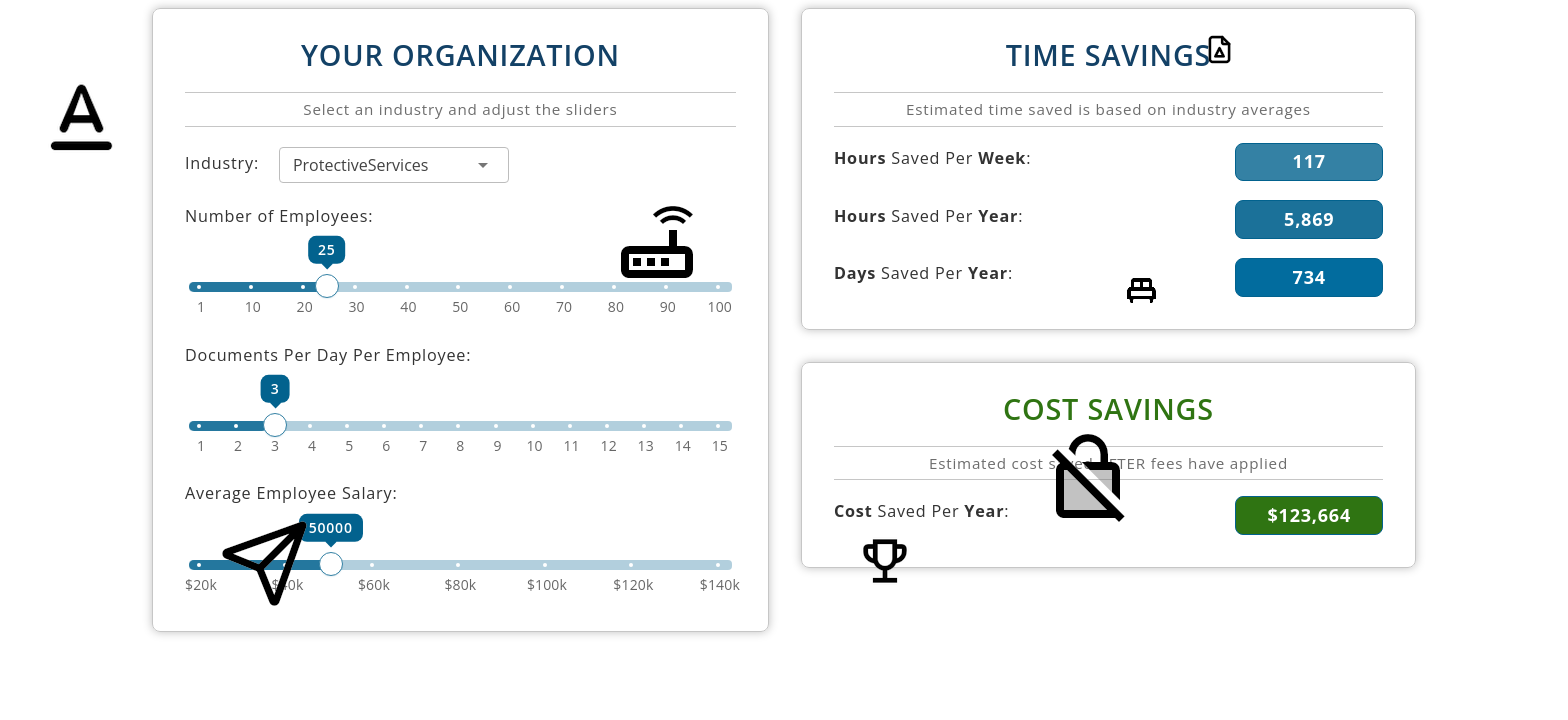 Image resolution: width=1568 pixels, height=720 pixels. Describe the element at coordinates (1219, 49) in the screenshot. I see `view file changes or differences` at that location.